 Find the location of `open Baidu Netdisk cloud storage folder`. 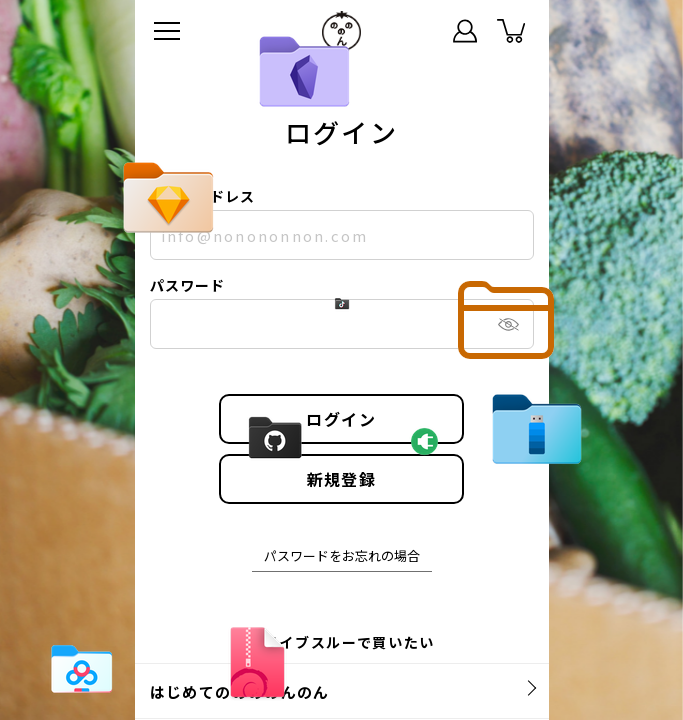

open Baidu Netdisk cloud storage folder is located at coordinates (81, 670).